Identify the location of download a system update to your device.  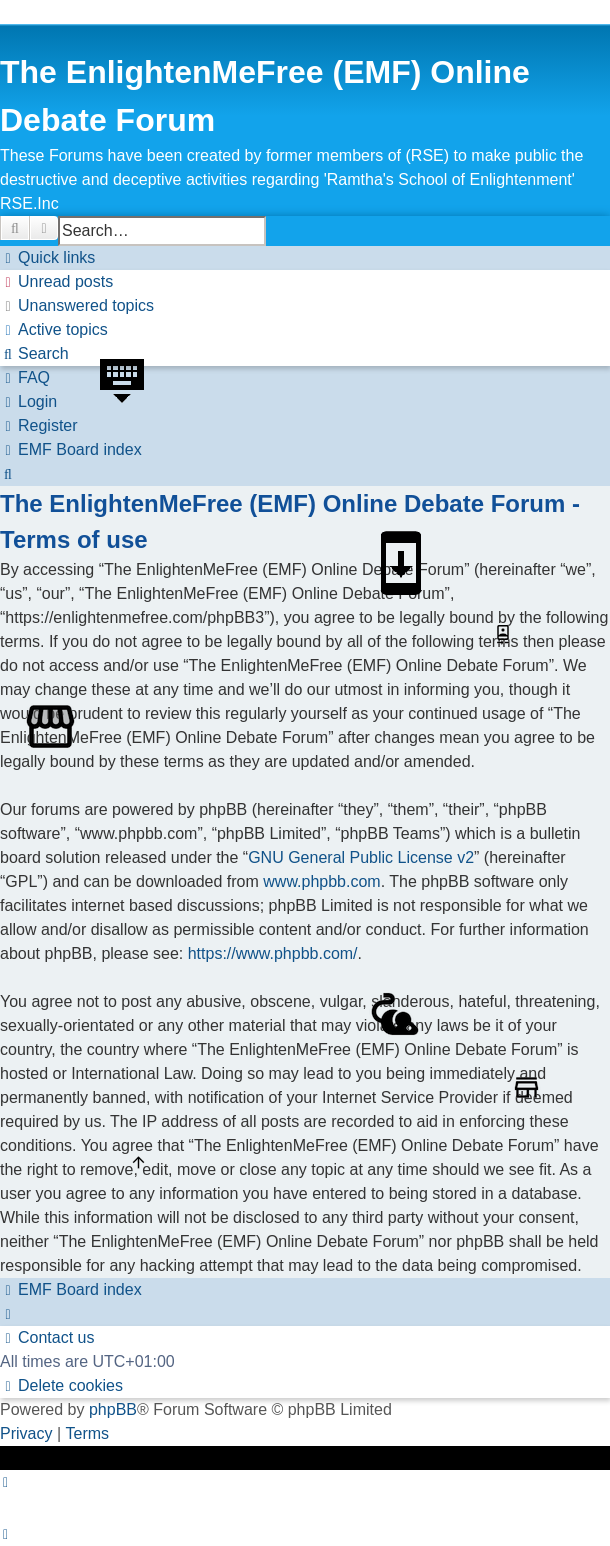
(401, 563).